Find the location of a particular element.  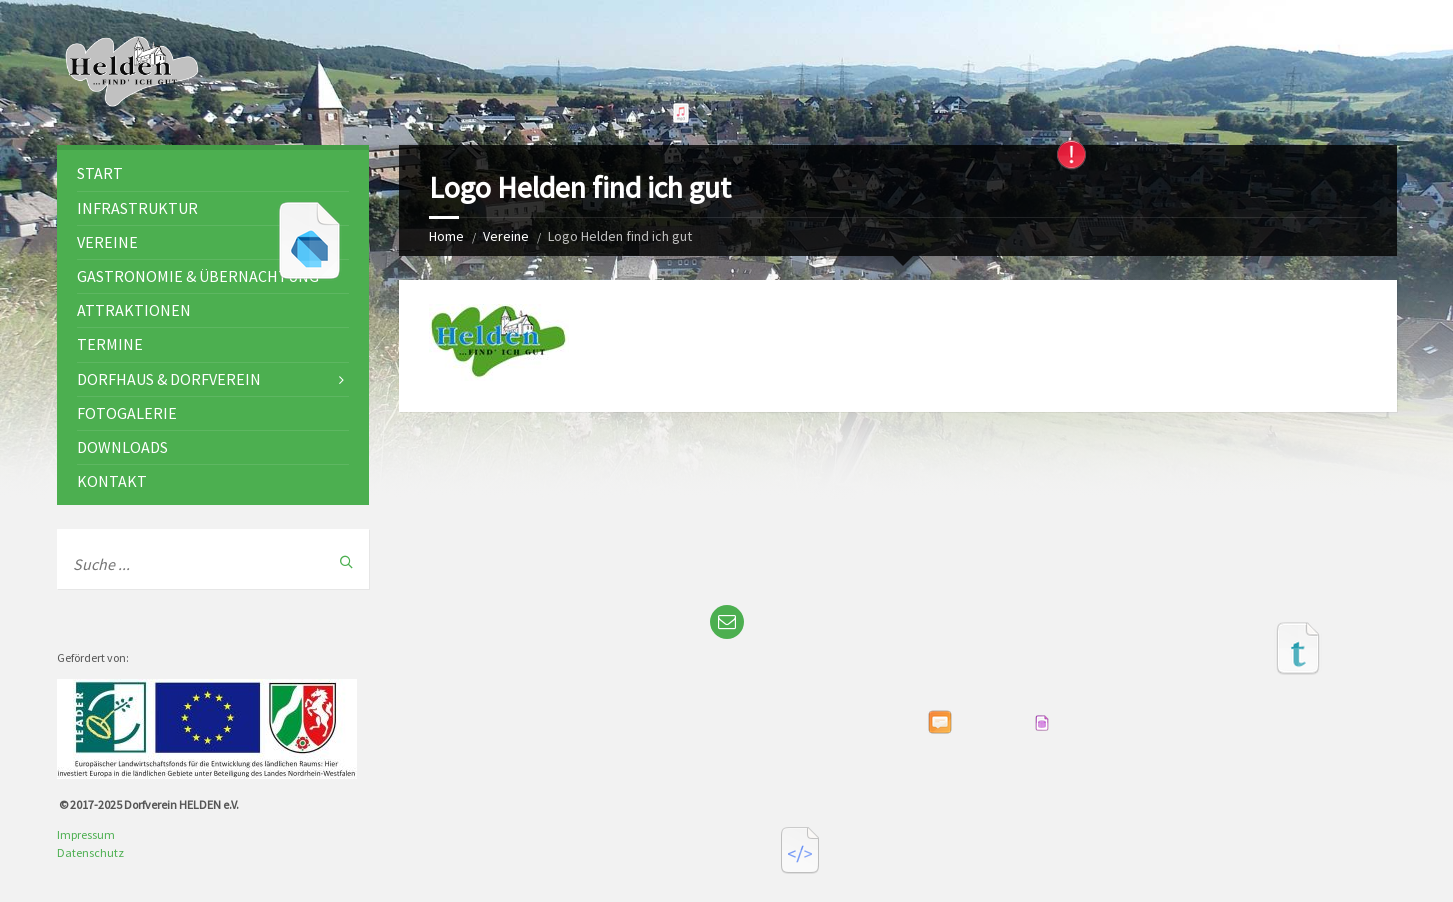

a typst document file is located at coordinates (1298, 648).